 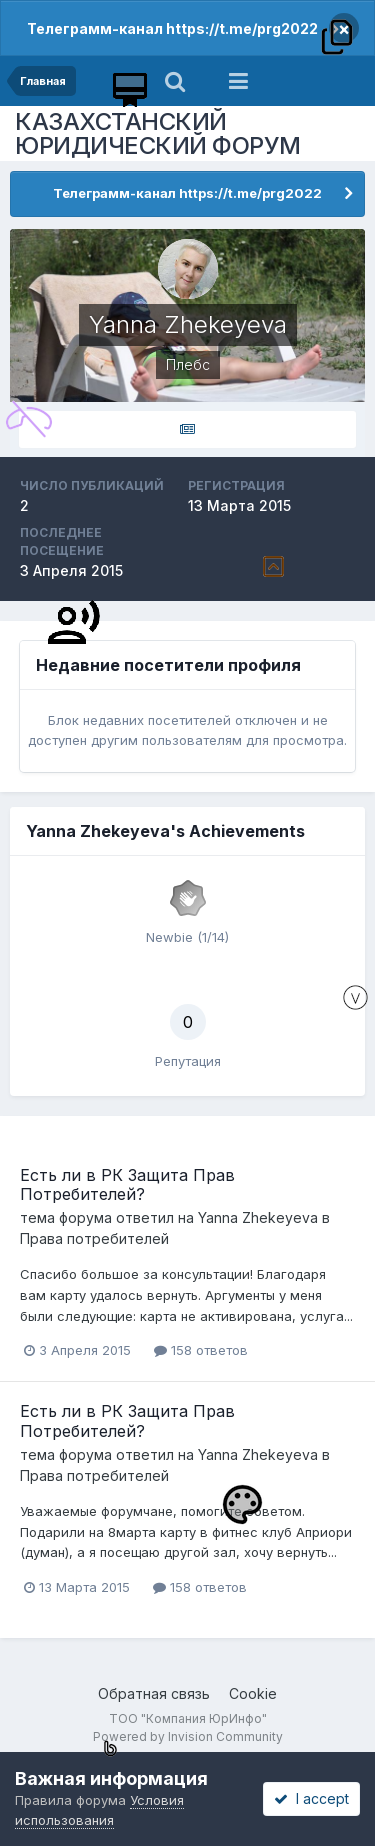 I want to click on view membership card details, so click(x=130, y=90).